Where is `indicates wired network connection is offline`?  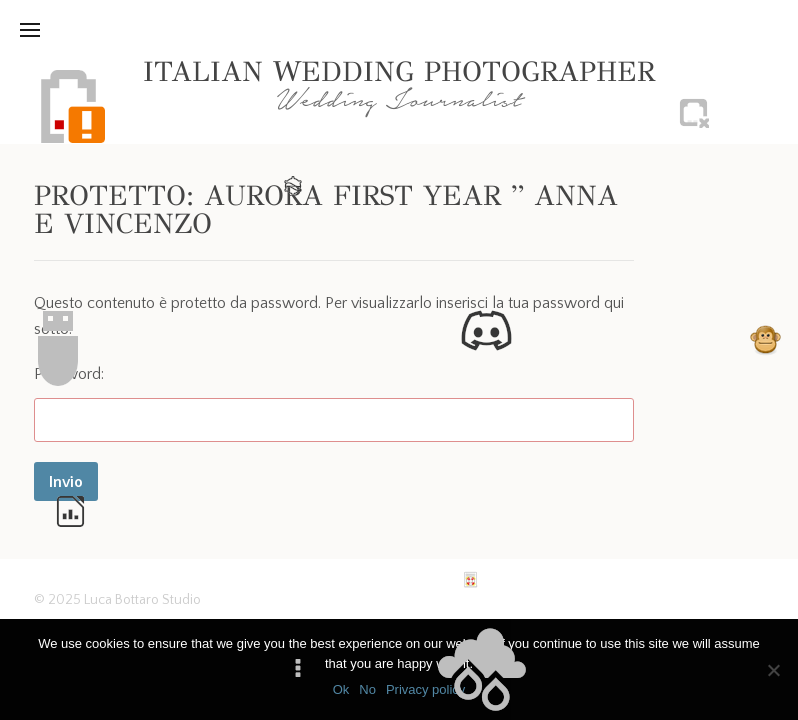
indicates wired network connection is offline is located at coordinates (693, 112).